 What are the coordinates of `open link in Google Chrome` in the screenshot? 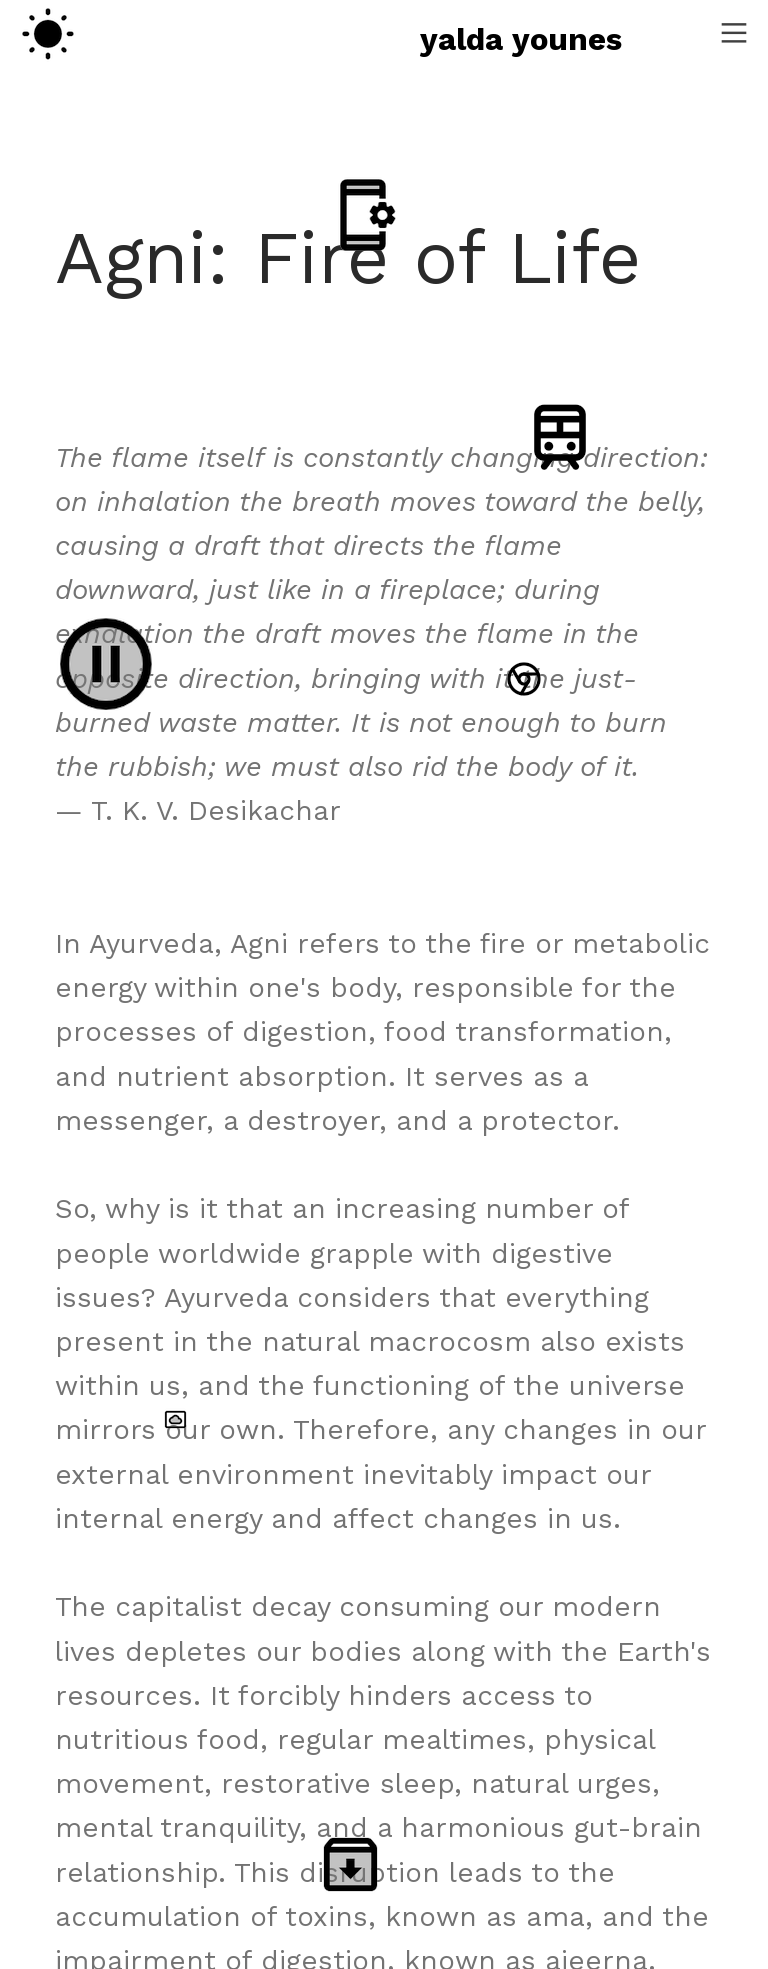 It's located at (524, 679).